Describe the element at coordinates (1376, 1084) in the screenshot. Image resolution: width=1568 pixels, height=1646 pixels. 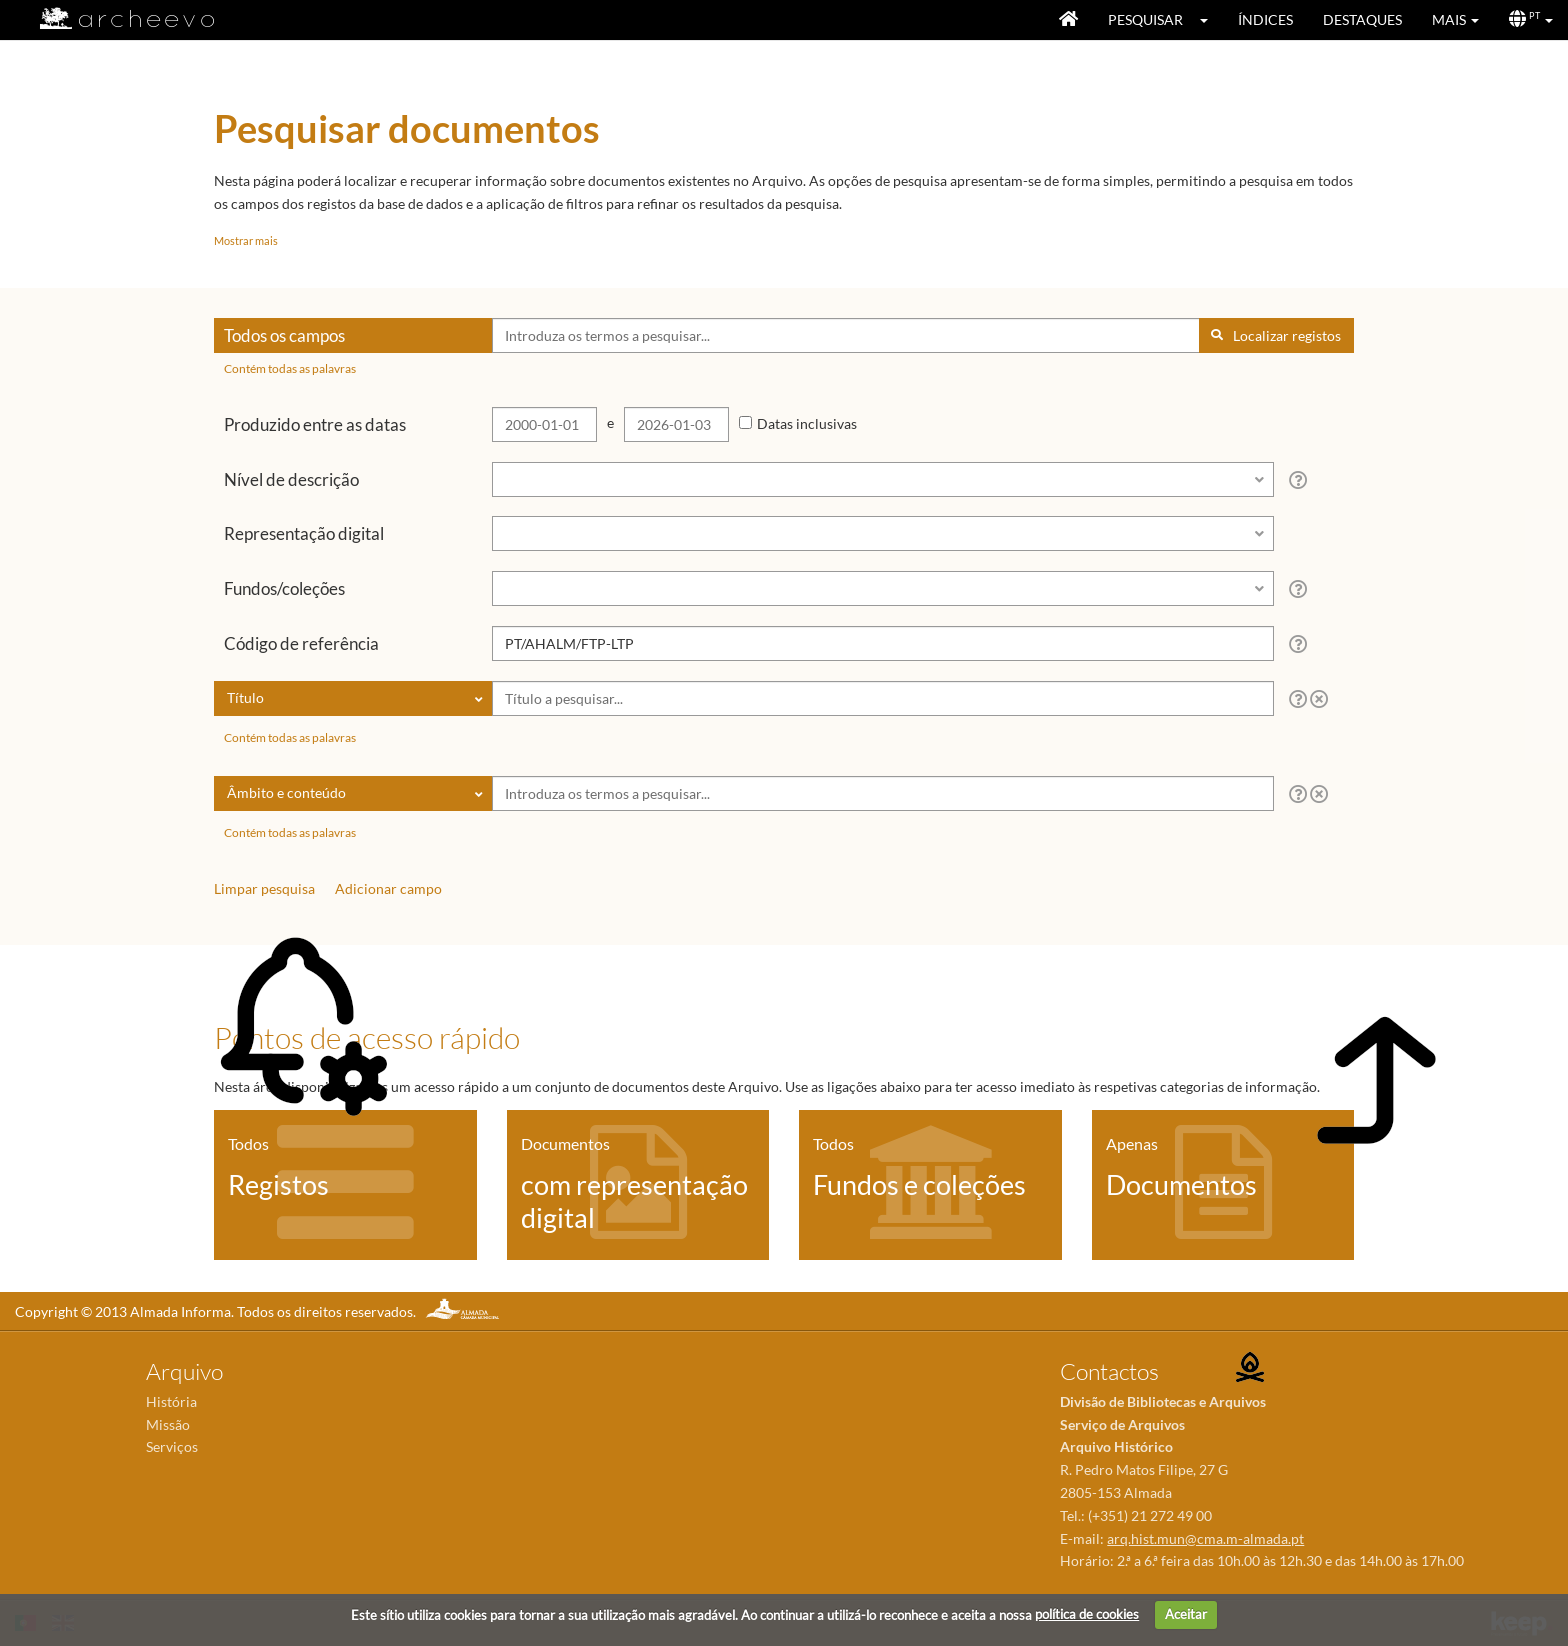
I see `navigate forward and up in a hierarchy` at that location.